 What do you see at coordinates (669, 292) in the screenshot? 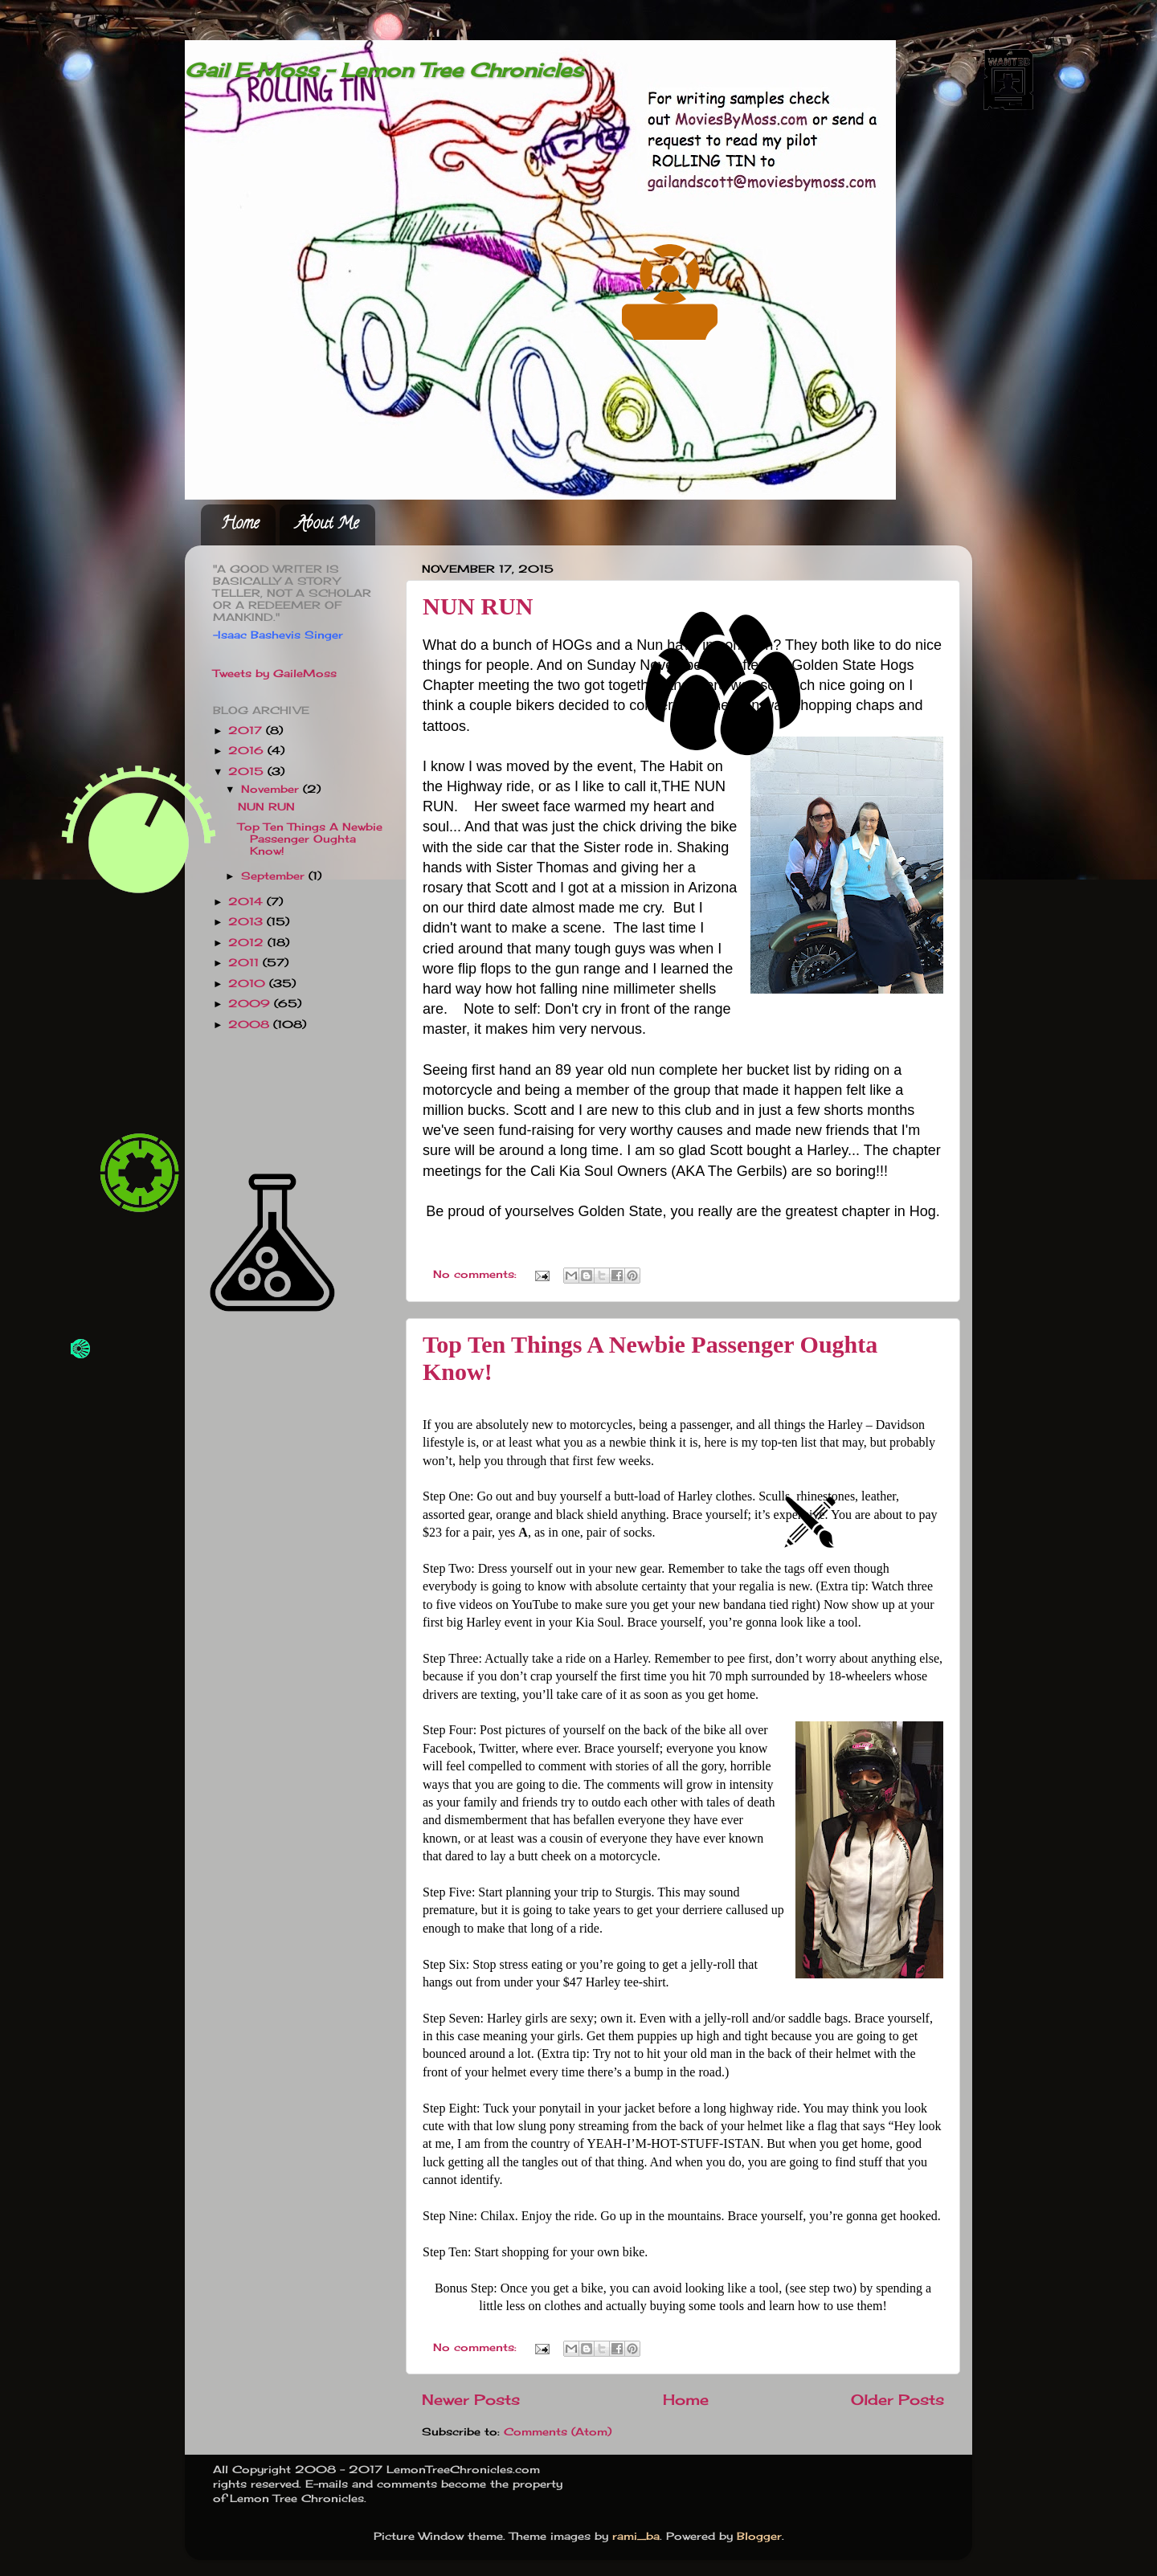
I see `indicates a headshot kill or critical hit` at bounding box center [669, 292].